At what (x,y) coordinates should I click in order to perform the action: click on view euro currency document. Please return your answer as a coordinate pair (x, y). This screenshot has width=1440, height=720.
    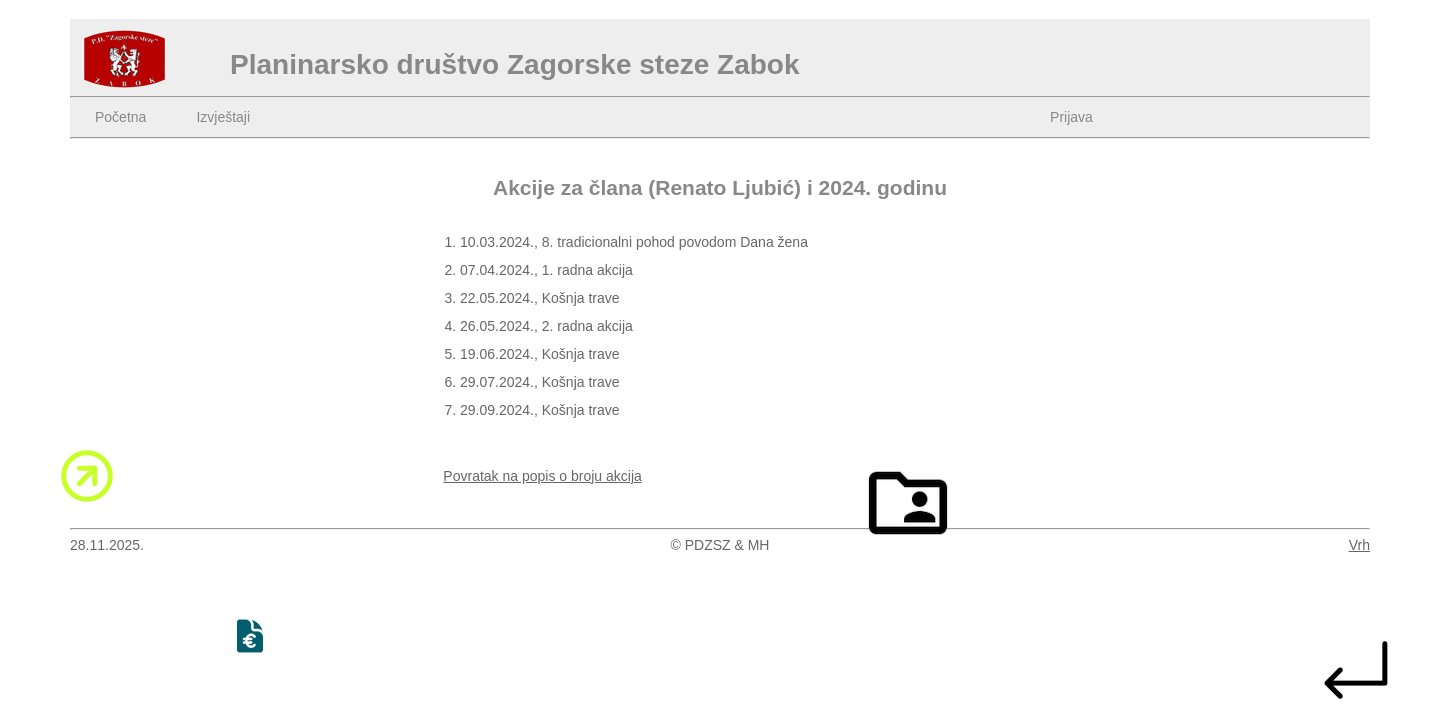
    Looking at the image, I should click on (250, 636).